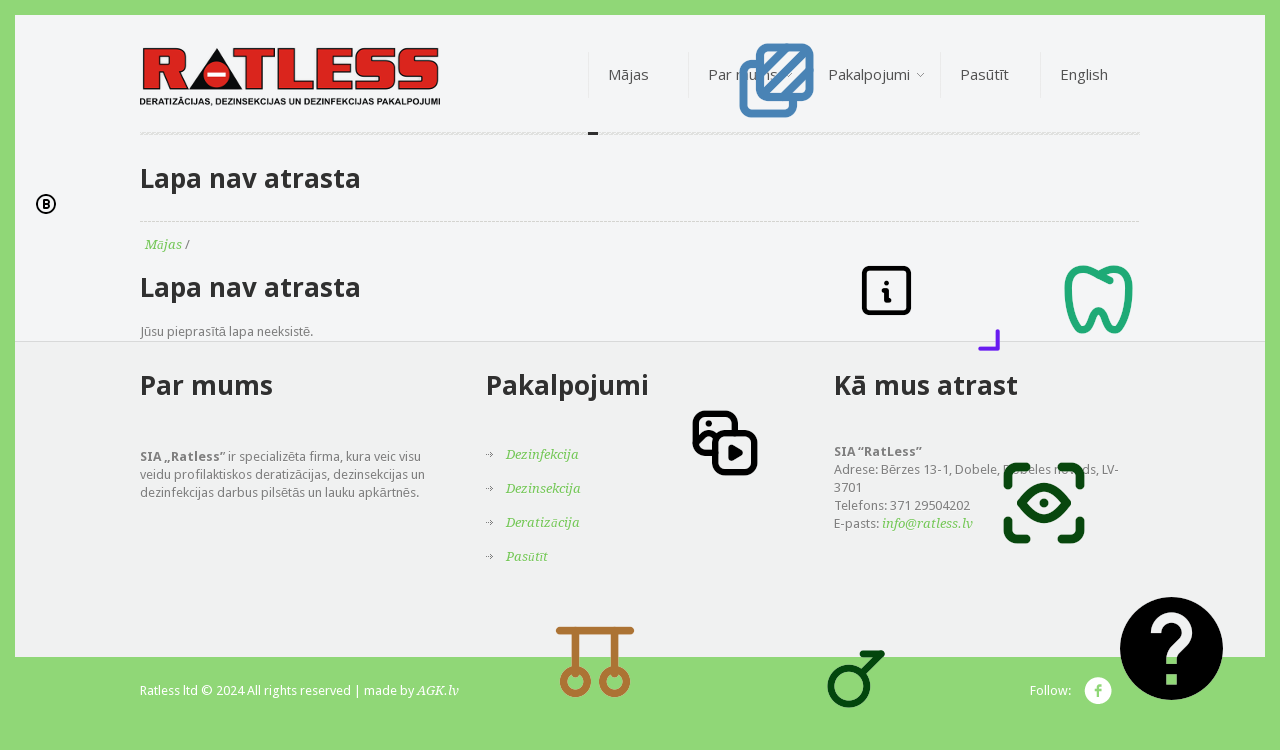 The image size is (1280, 750). I want to click on navigate to the bottom-right section, so click(989, 340).